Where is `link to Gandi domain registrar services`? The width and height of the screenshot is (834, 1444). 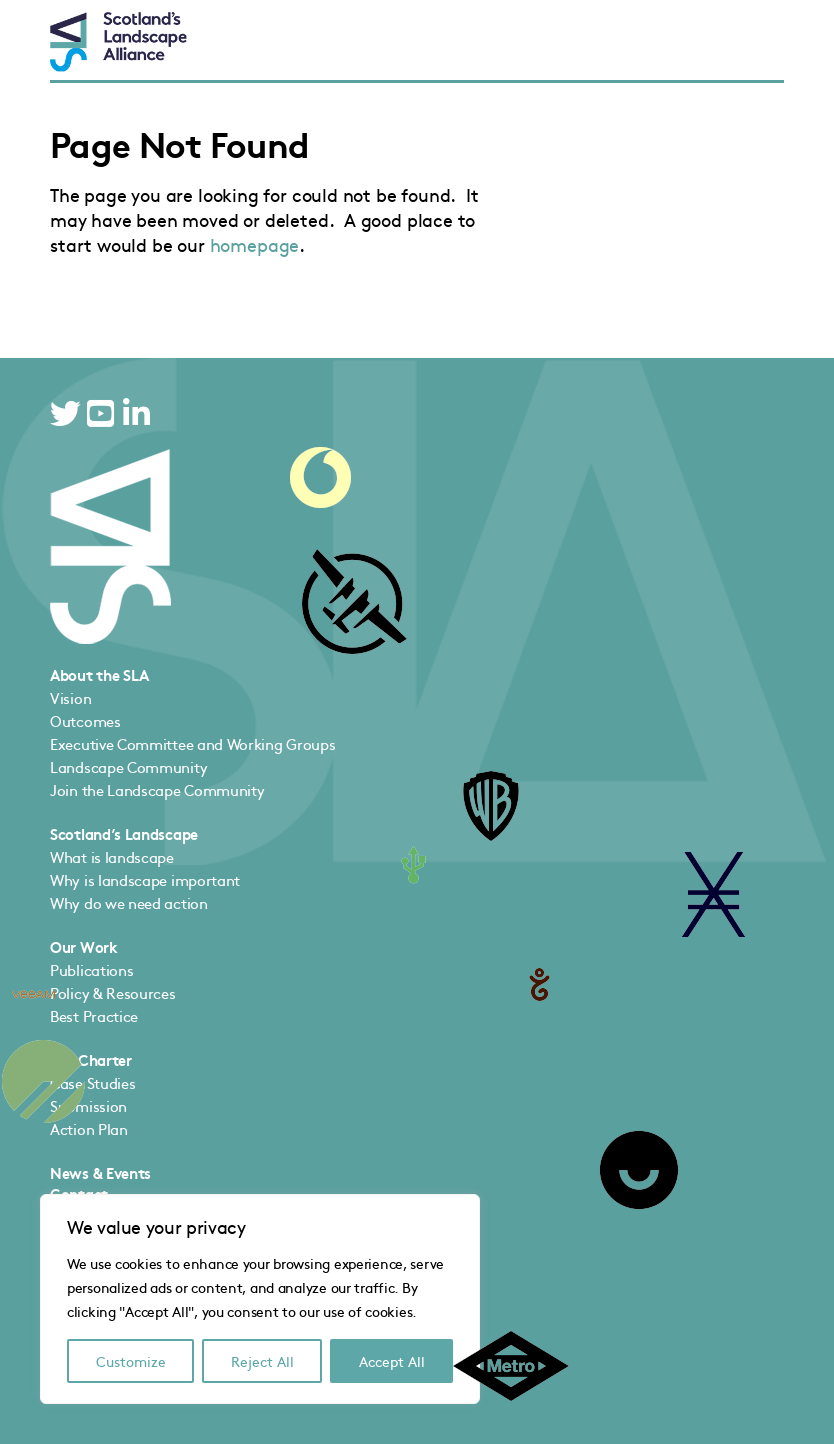
link to Gandi domain registrar services is located at coordinates (539, 984).